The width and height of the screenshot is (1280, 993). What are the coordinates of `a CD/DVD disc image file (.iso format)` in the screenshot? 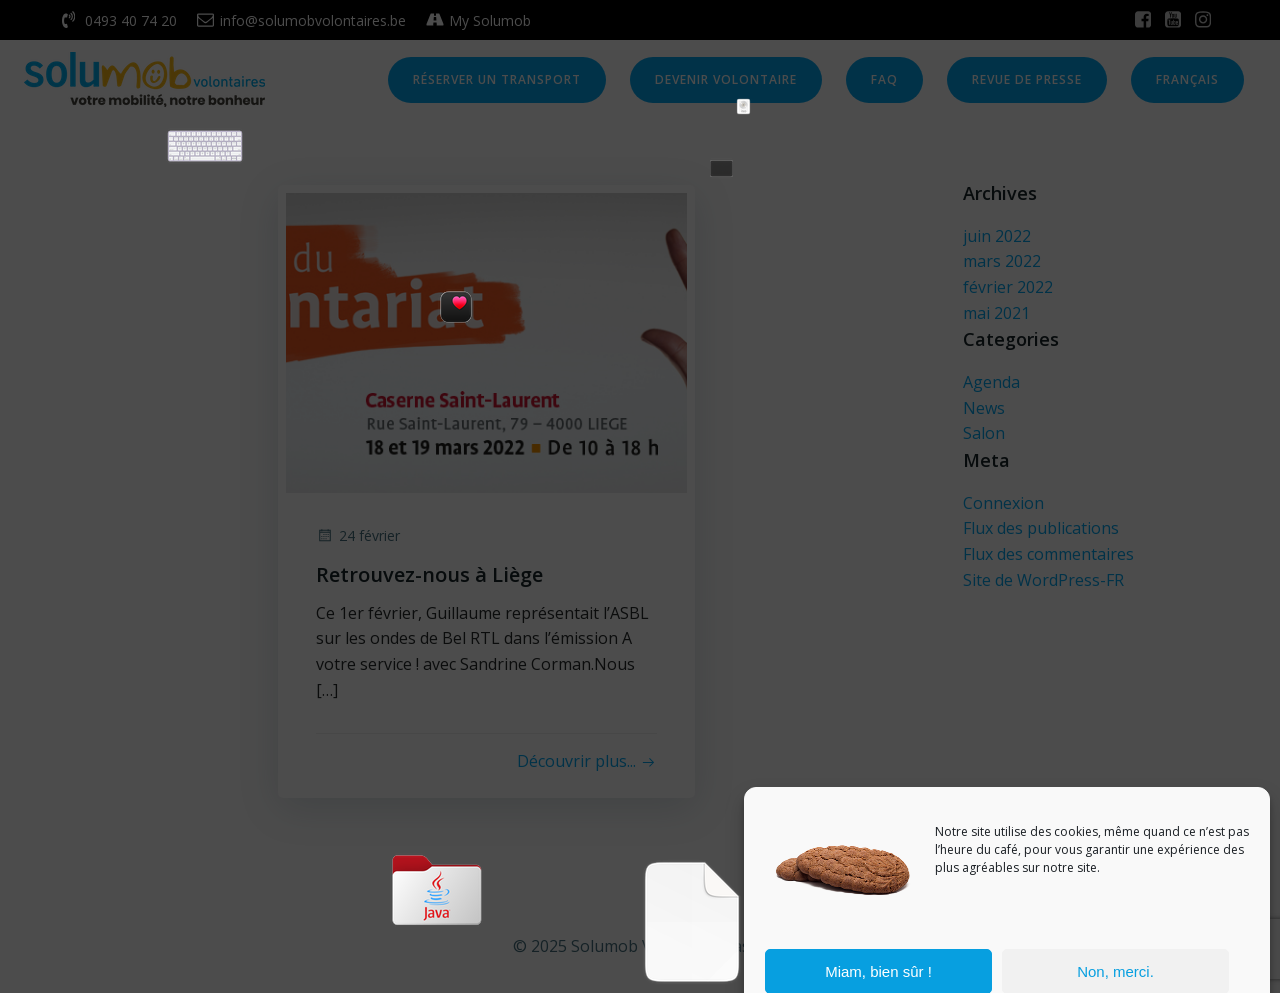 It's located at (743, 106).